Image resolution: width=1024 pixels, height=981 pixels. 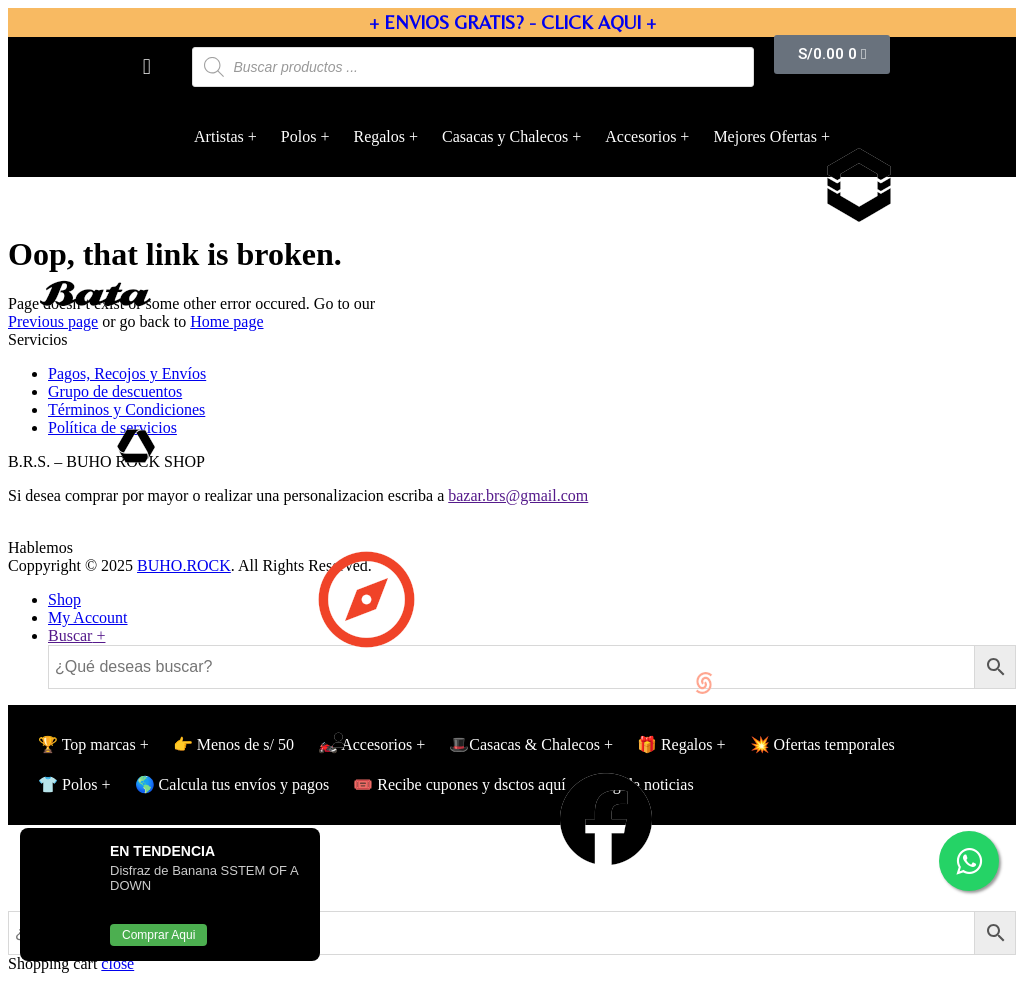 I want to click on open navigation or directions, so click(x=366, y=599).